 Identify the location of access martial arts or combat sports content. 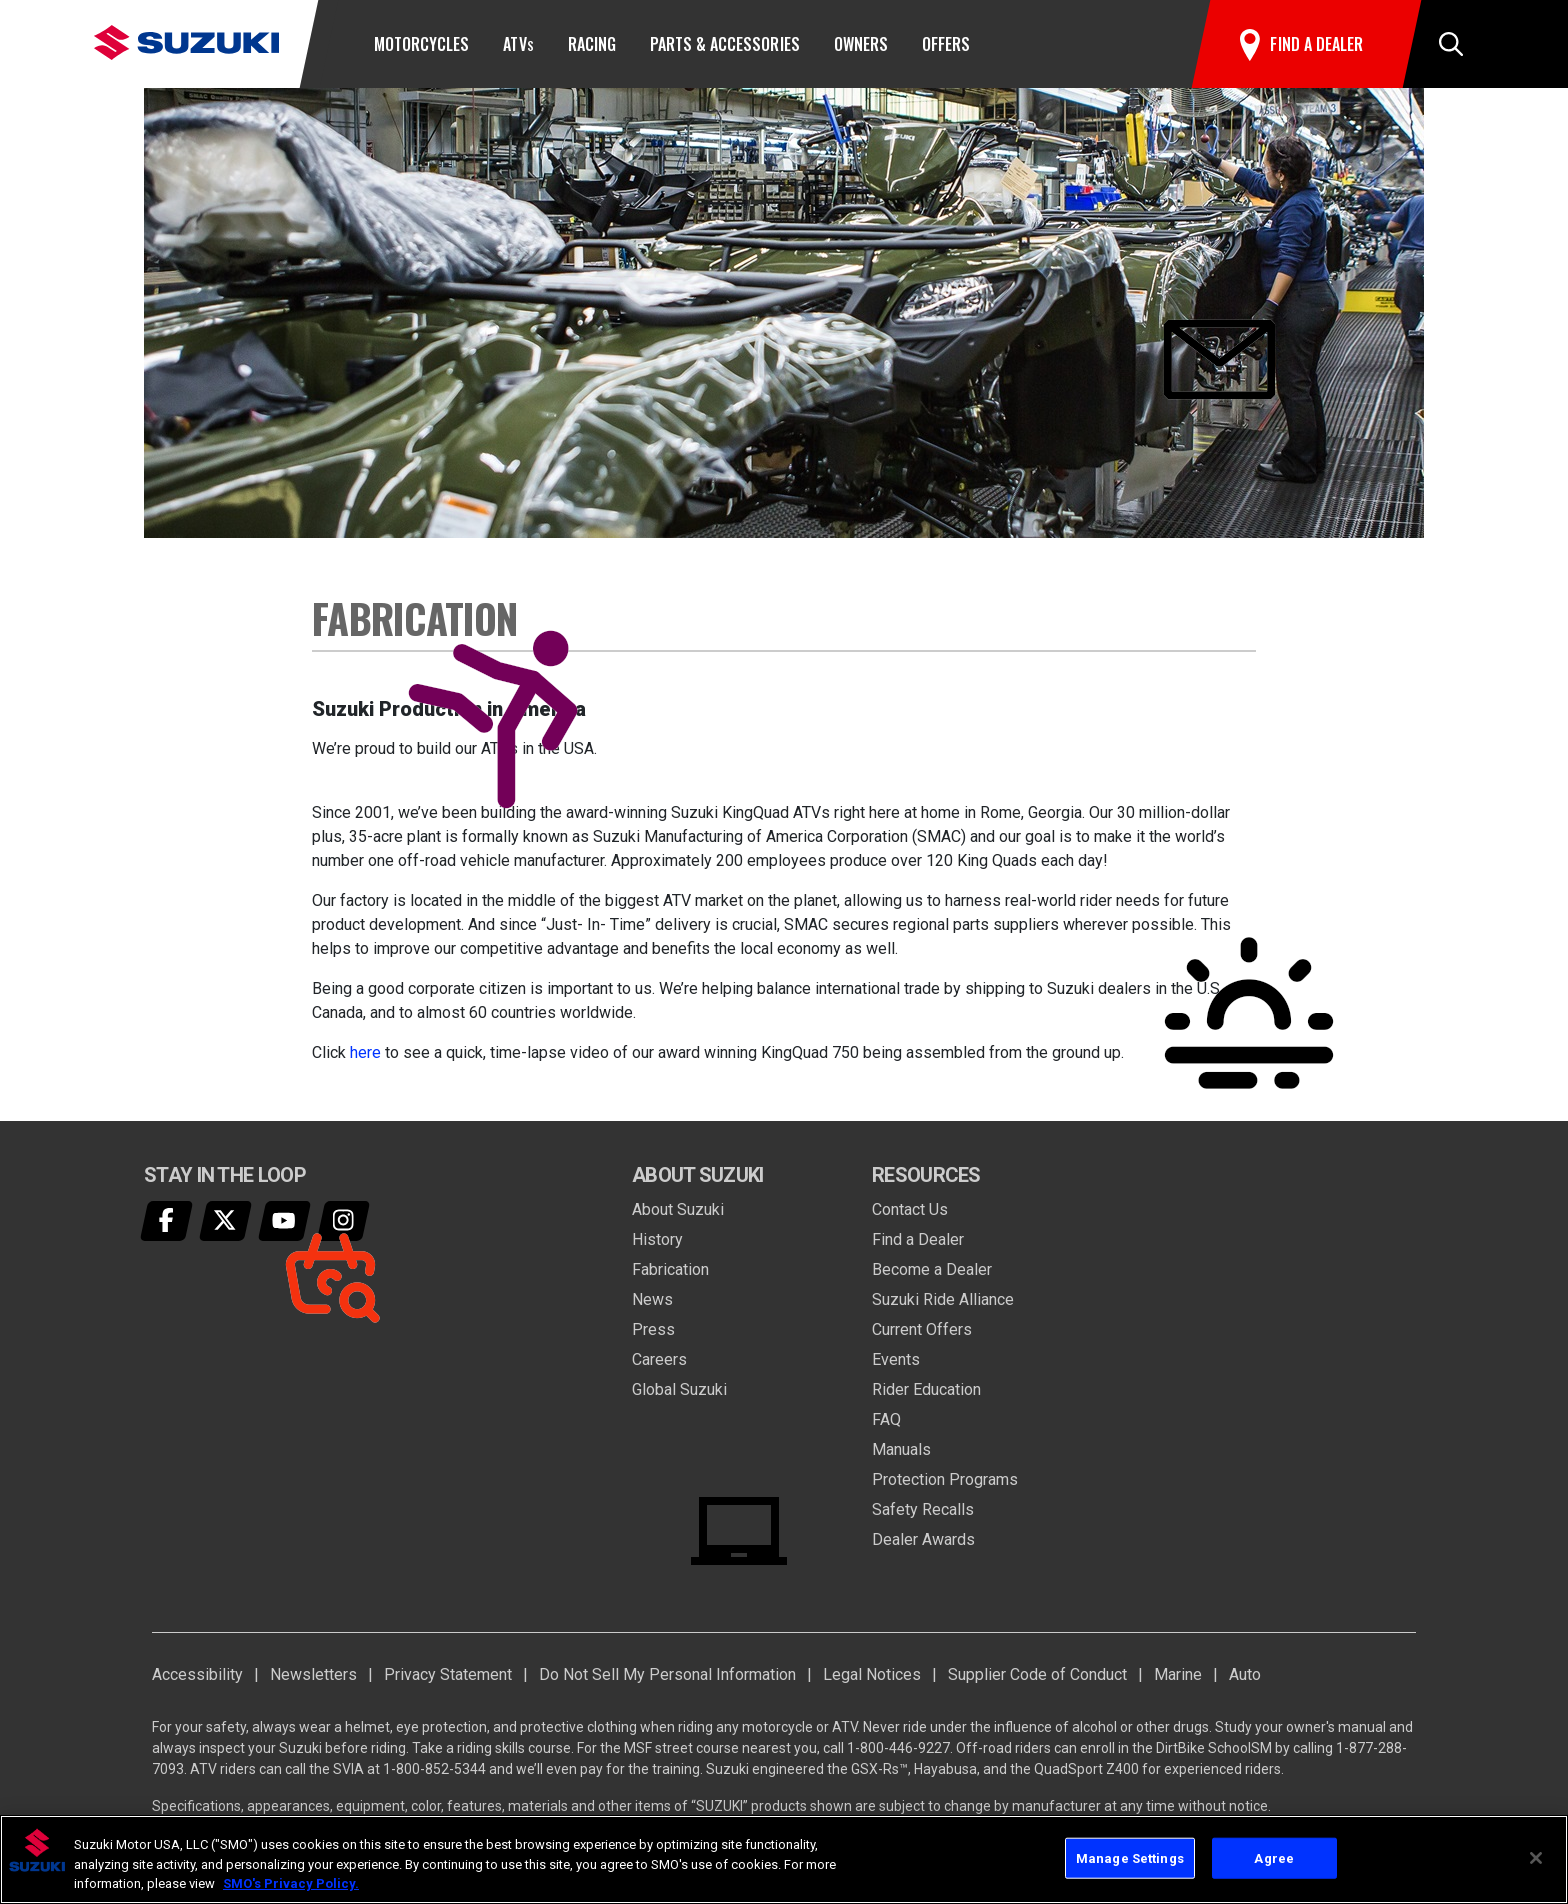
(497, 719).